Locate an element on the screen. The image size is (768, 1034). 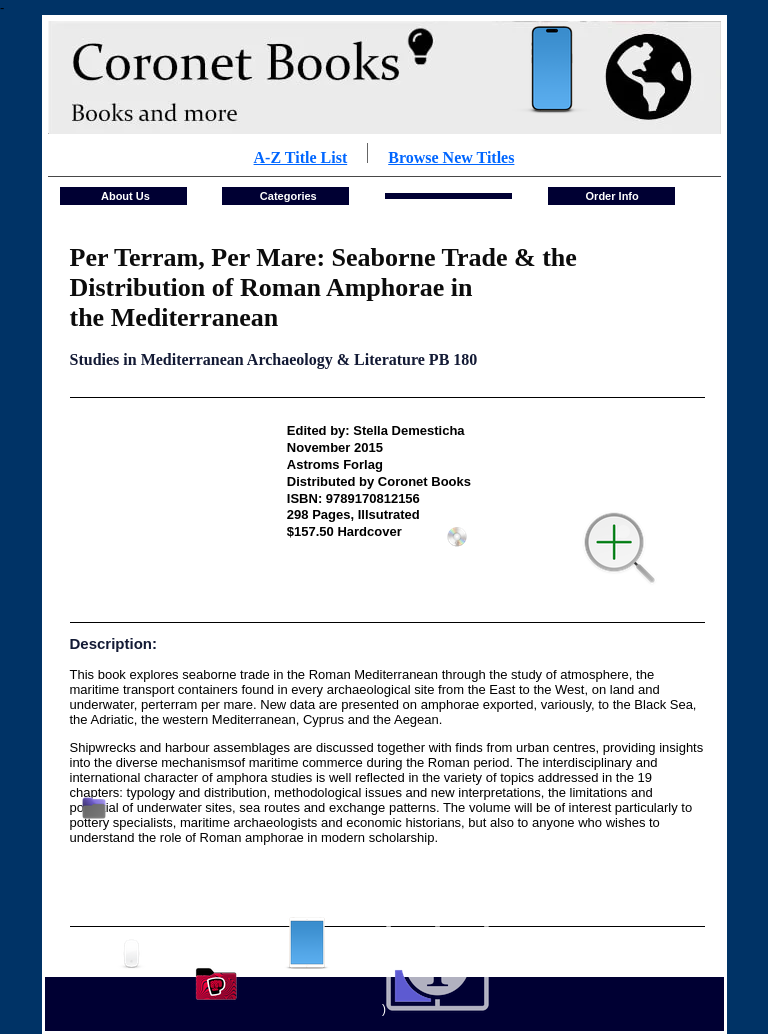
zoom in on file or document is located at coordinates (619, 547).